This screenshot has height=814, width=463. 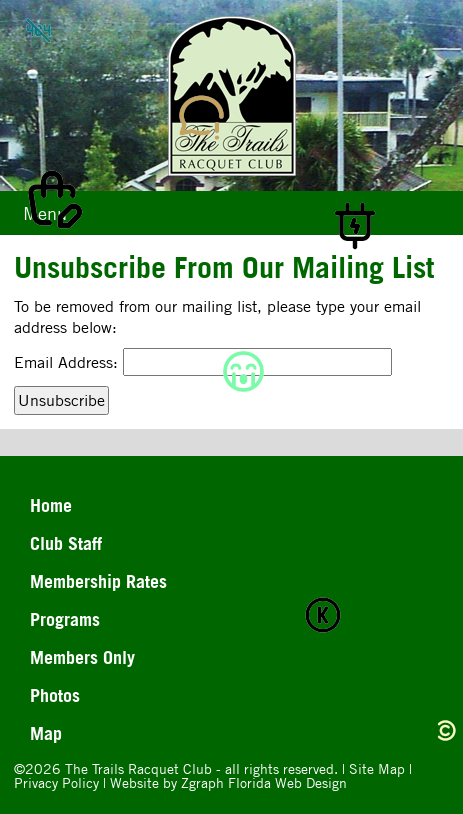 What do you see at coordinates (323, 615) in the screenshot?
I see `indicates items starting with the letter K` at bounding box center [323, 615].